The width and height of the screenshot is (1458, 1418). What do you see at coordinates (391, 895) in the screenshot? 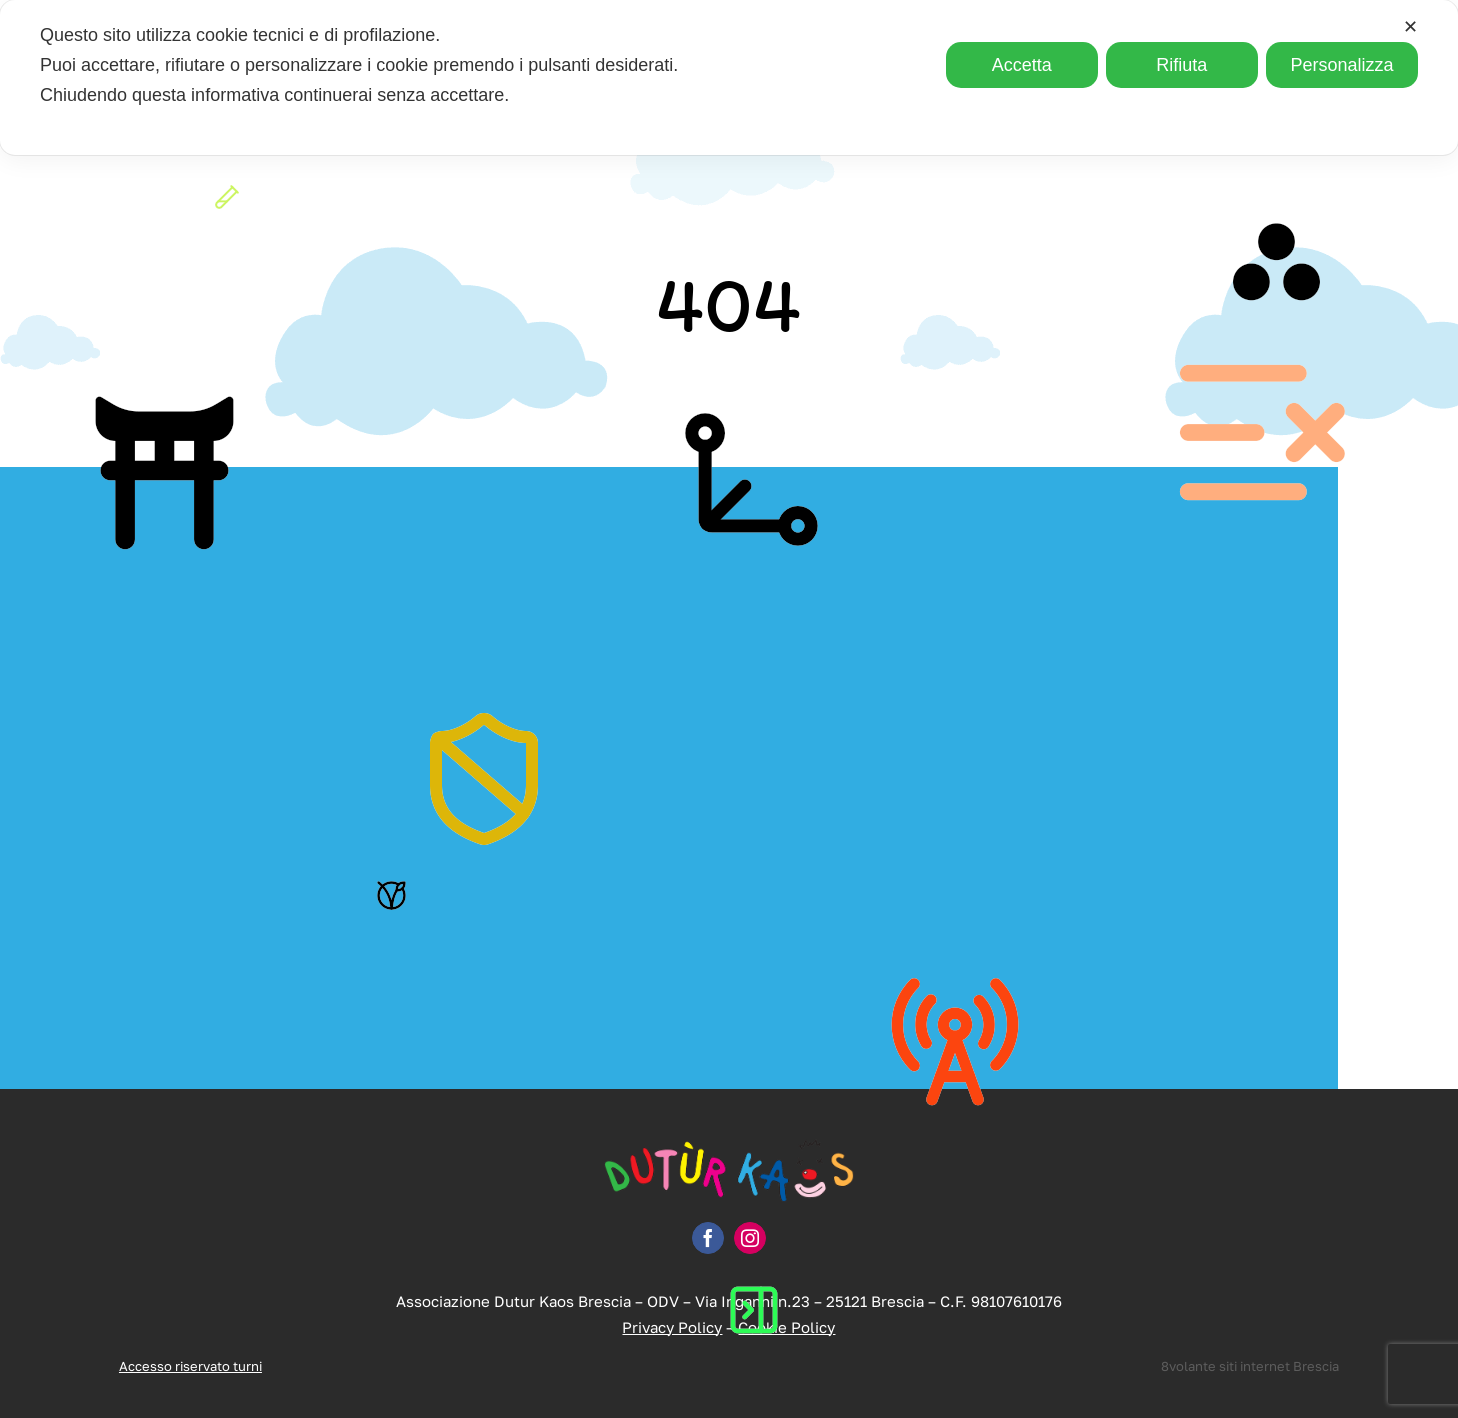
I see `filter for vegan menu options` at bounding box center [391, 895].